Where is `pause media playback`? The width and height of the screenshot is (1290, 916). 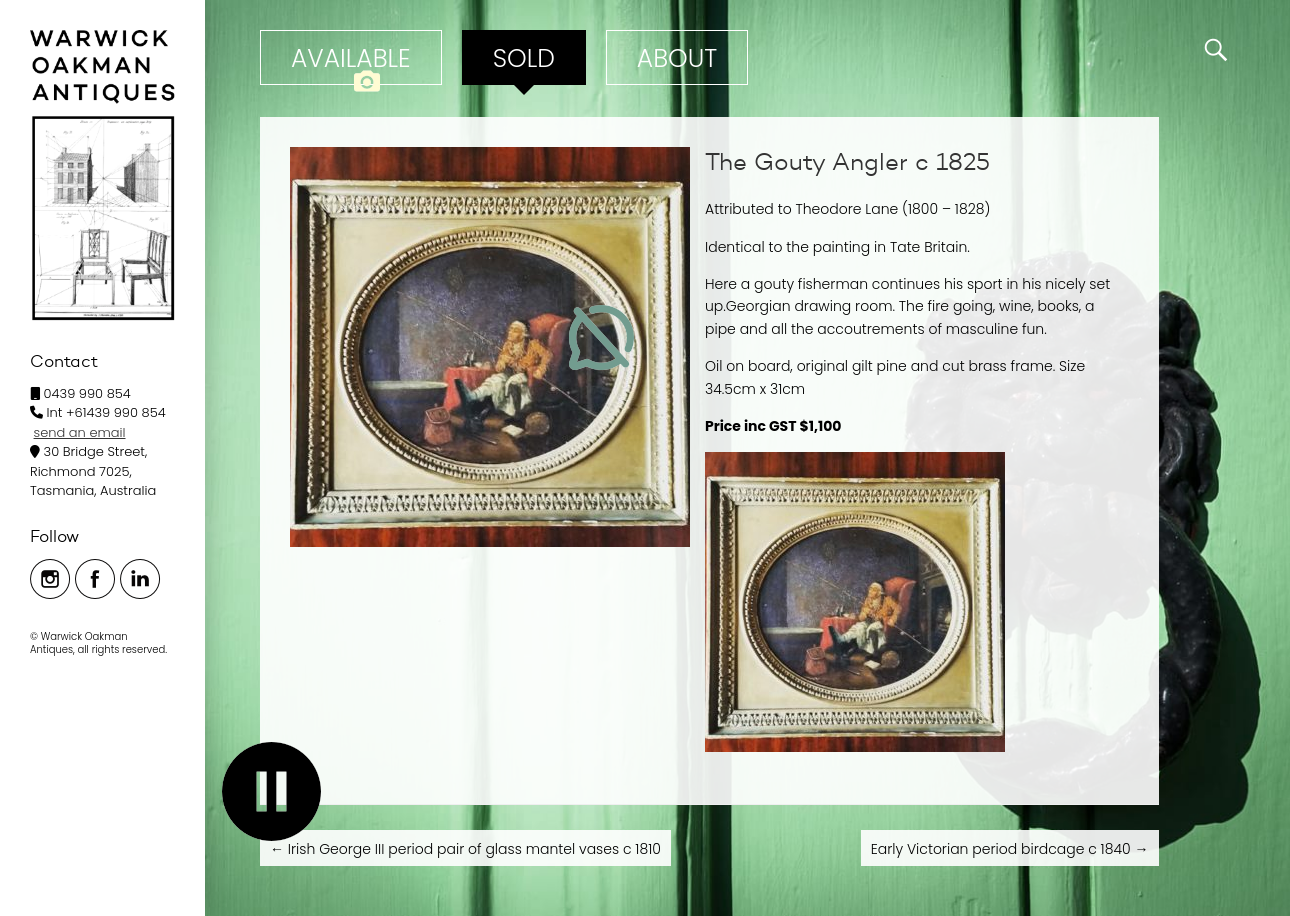
pause media playback is located at coordinates (271, 791).